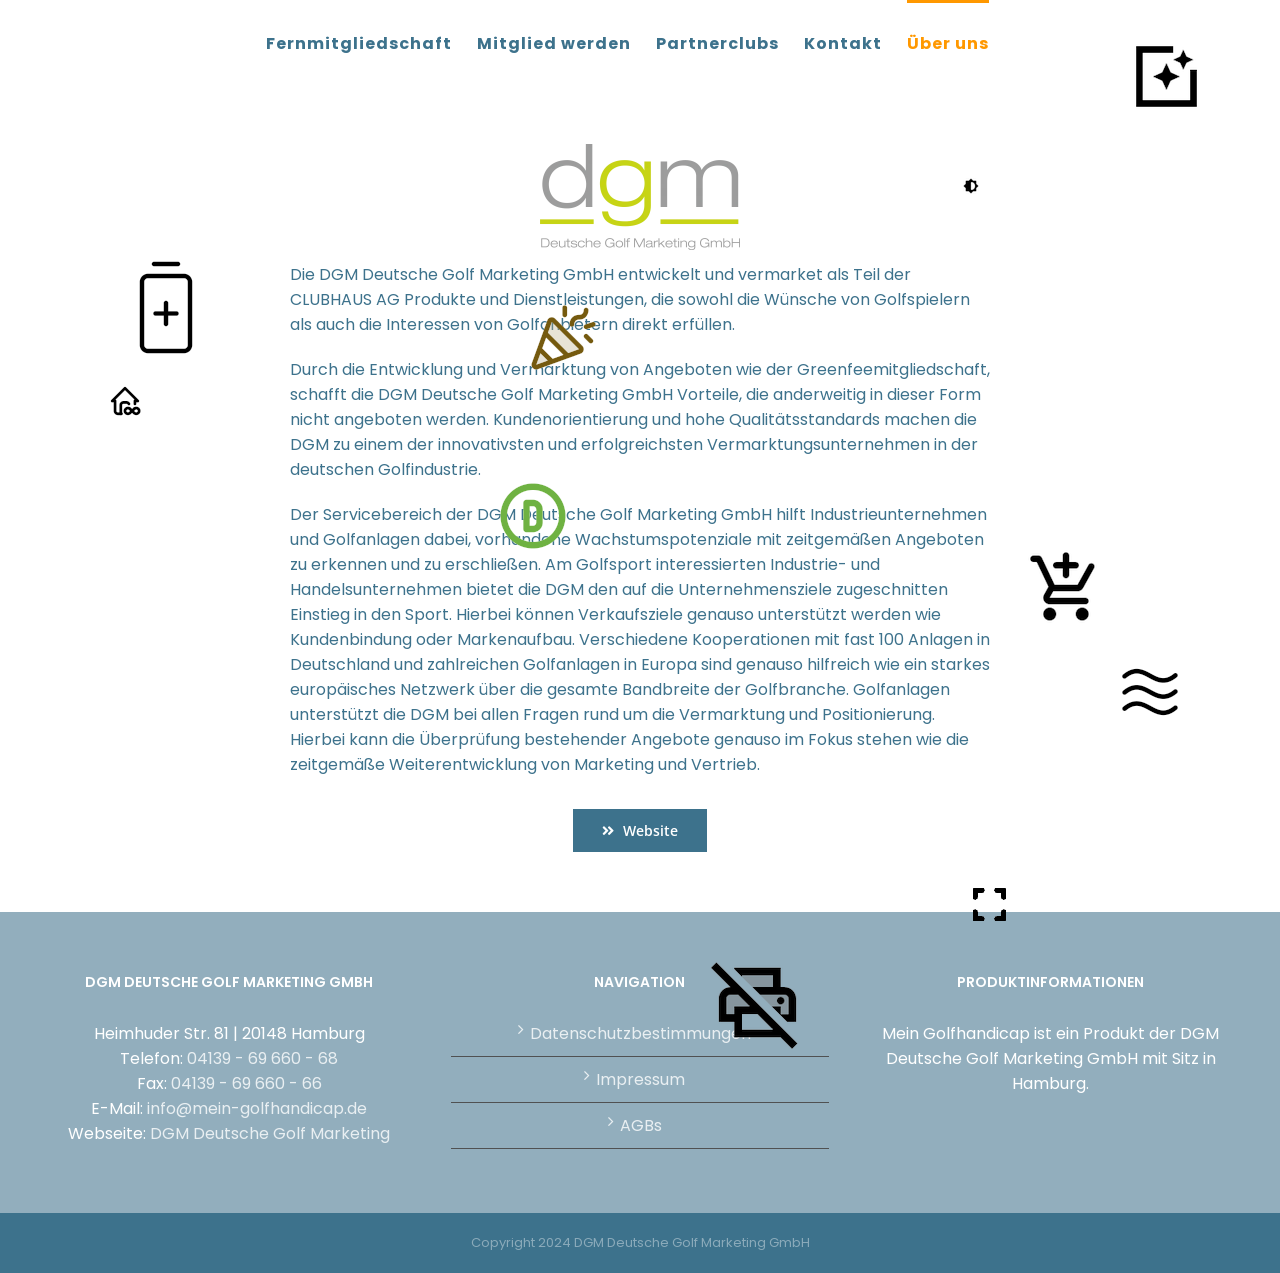 The height and width of the screenshot is (1273, 1280). Describe the element at coordinates (971, 186) in the screenshot. I see `adjust display brightness settings` at that location.